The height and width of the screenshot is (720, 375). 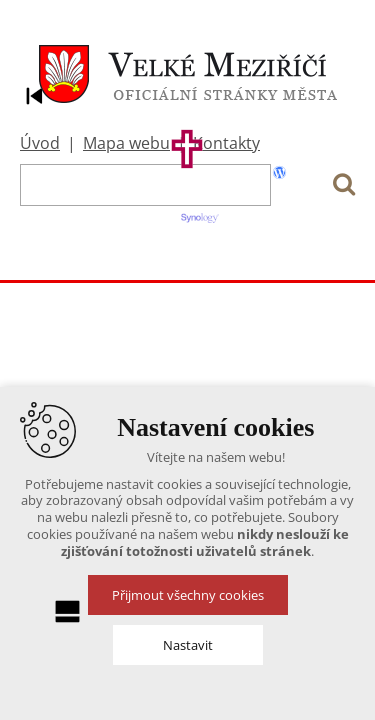 What do you see at coordinates (35, 96) in the screenshot?
I see `skip to previous track` at bounding box center [35, 96].